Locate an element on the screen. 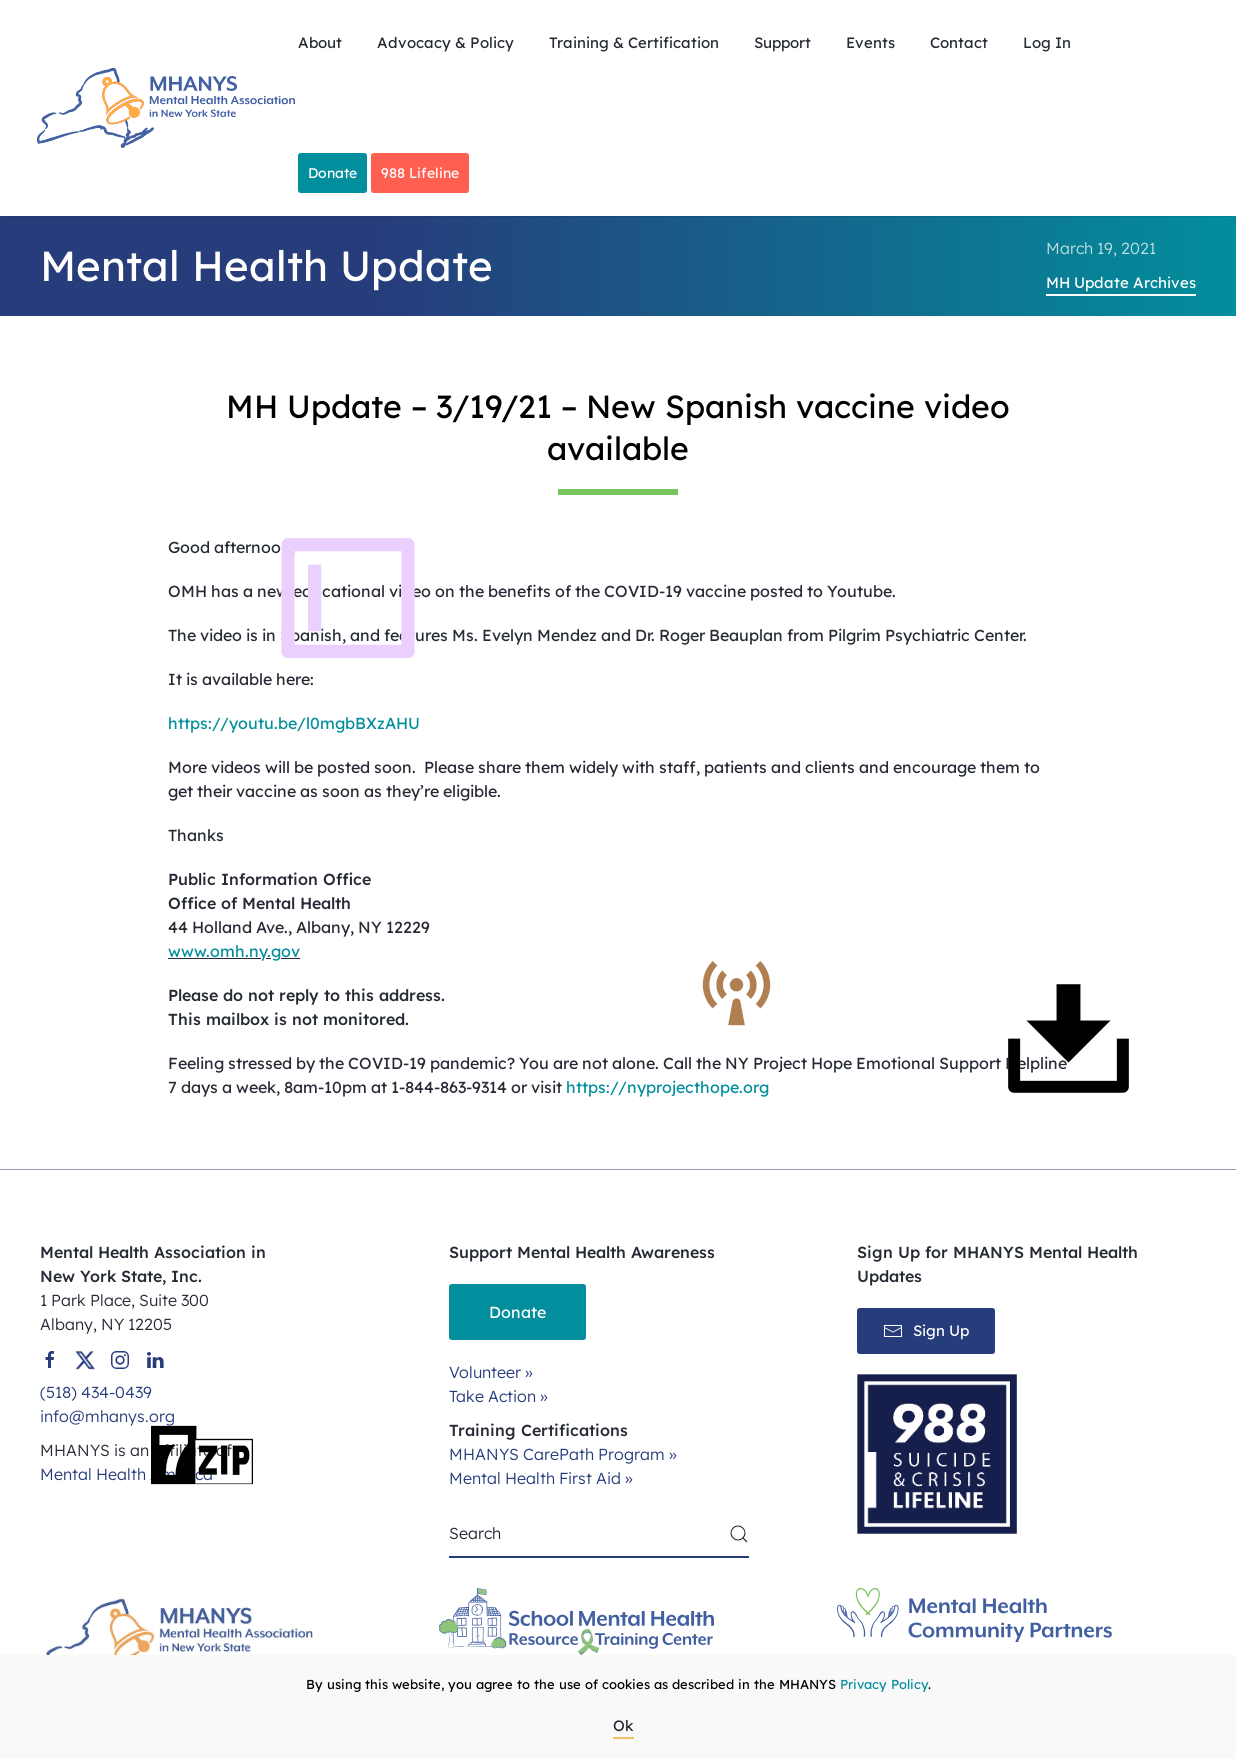  7-Zip file compression software logo is located at coordinates (202, 1455).